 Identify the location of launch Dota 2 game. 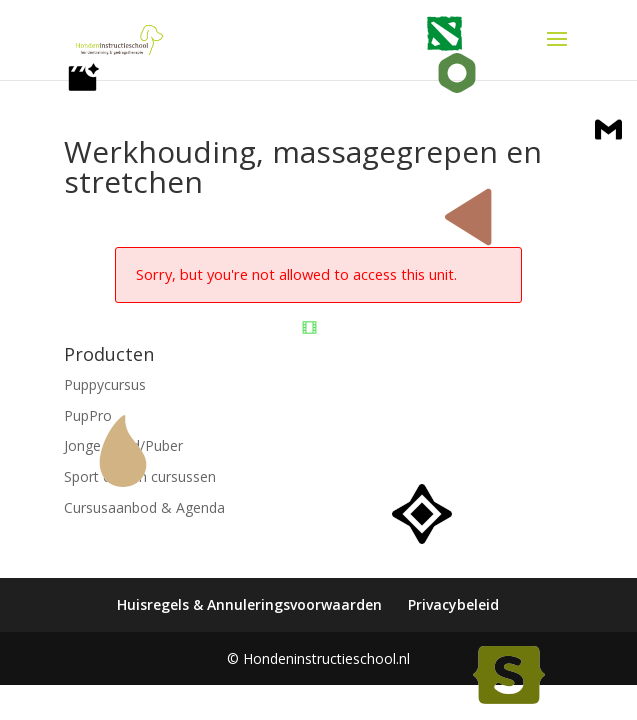
(444, 33).